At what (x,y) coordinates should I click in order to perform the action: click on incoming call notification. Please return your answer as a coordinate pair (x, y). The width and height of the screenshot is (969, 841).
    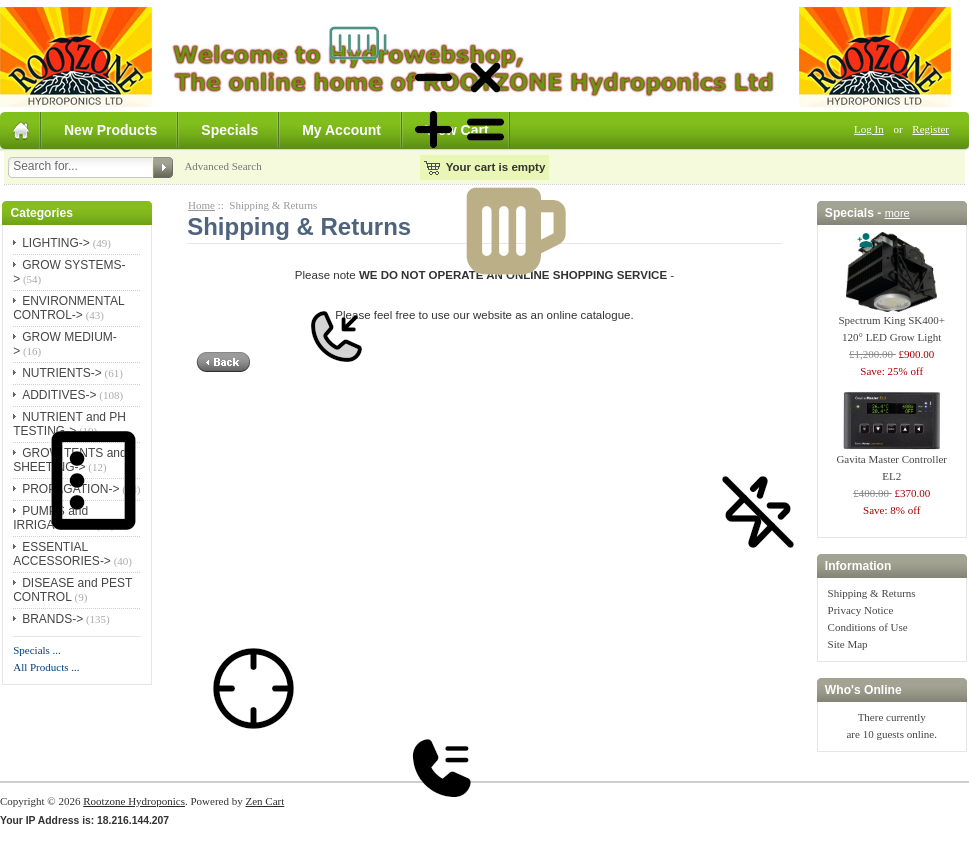
    Looking at the image, I should click on (337, 335).